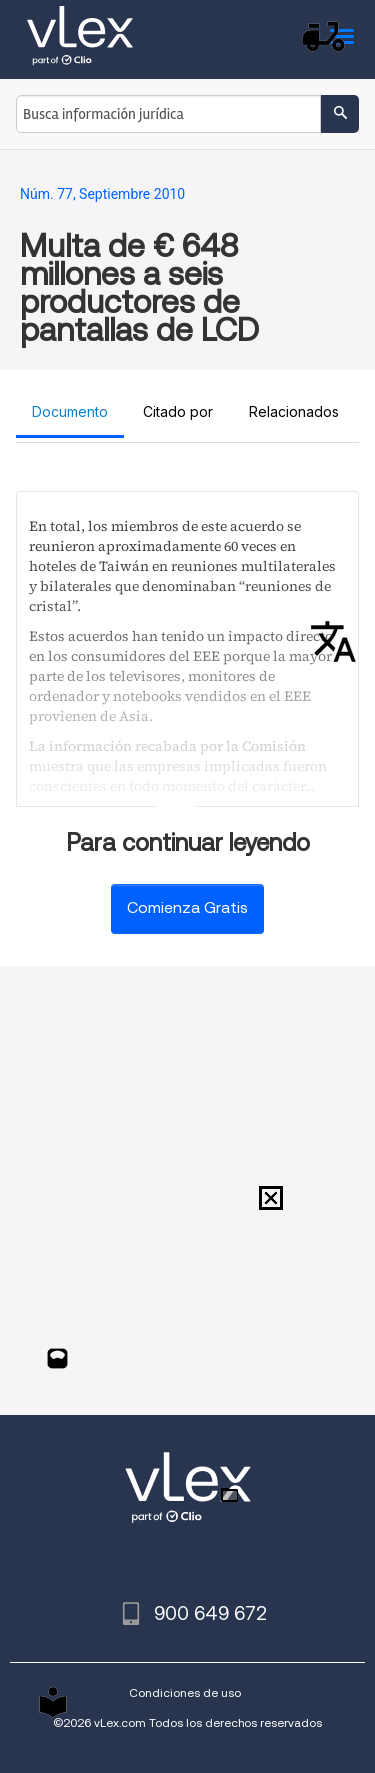 The height and width of the screenshot is (1773, 375). I want to click on open folder to view contents, so click(229, 1494).